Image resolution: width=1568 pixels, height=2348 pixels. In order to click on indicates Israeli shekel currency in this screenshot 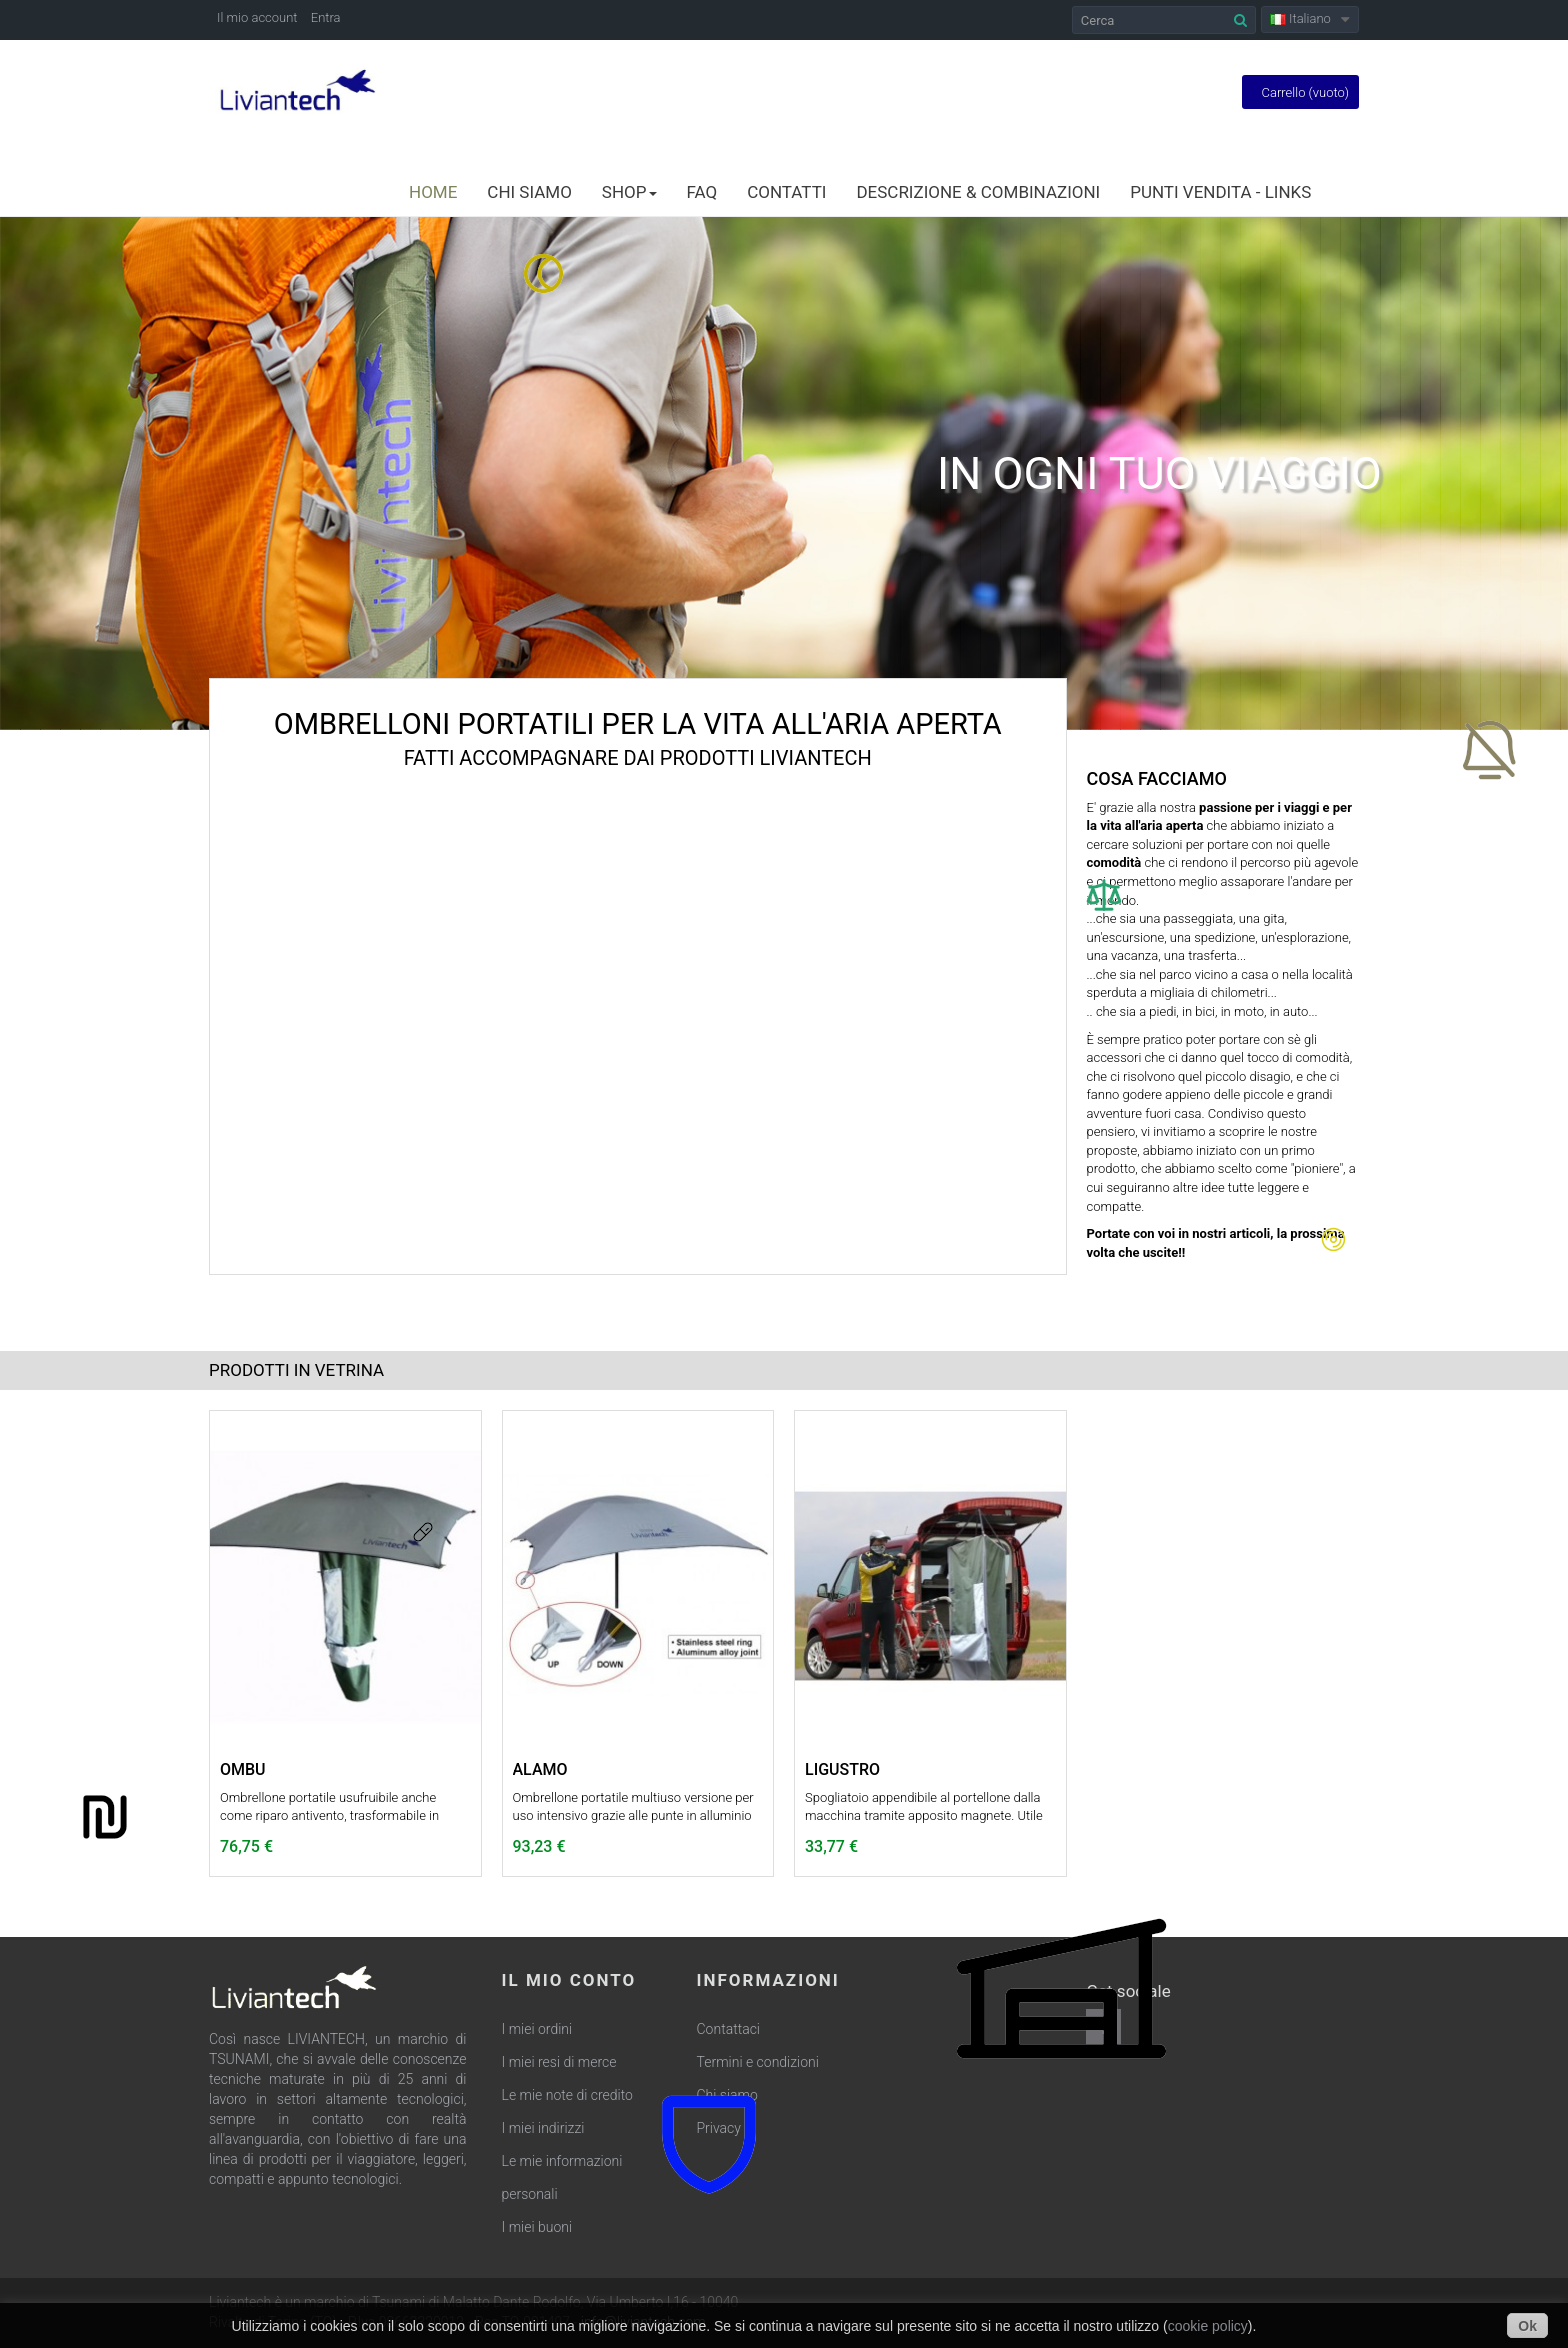, I will do `click(105, 1817)`.